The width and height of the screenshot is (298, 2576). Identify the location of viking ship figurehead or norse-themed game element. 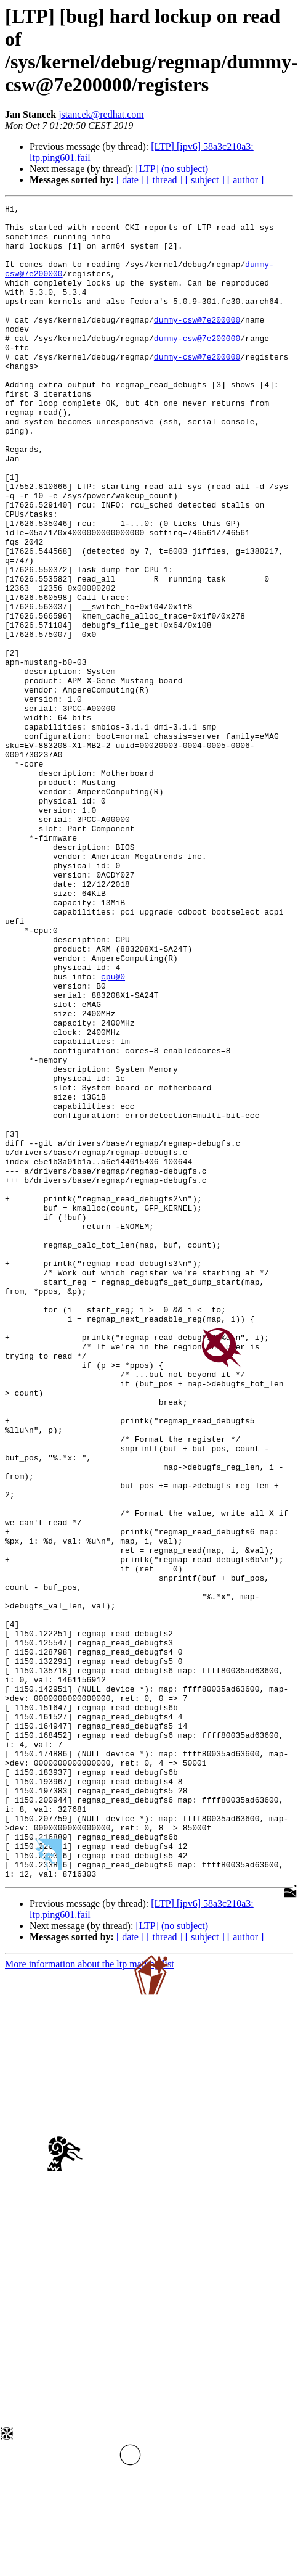
(65, 2154).